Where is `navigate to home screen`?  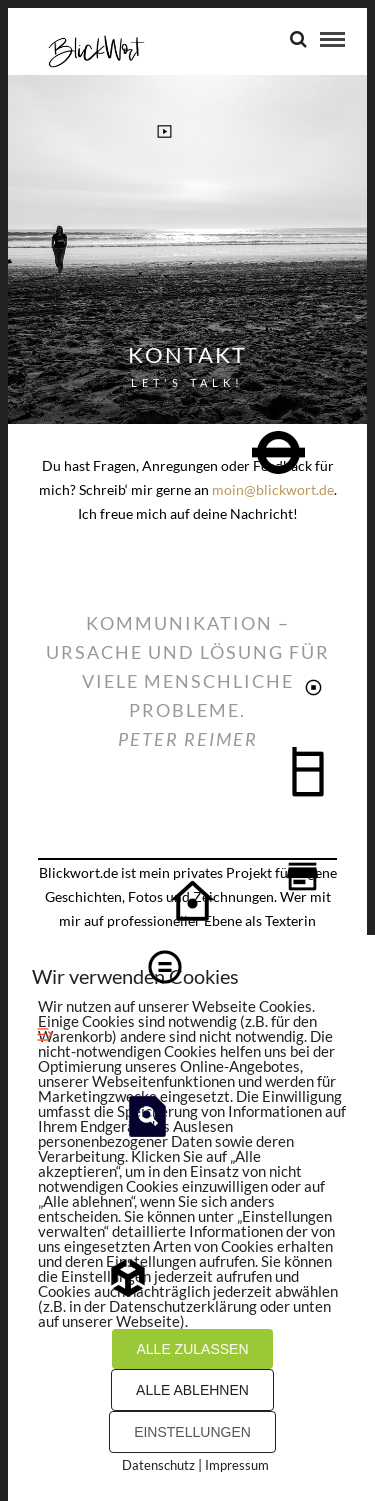 navigate to home screen is located at coordinates (192, 902).